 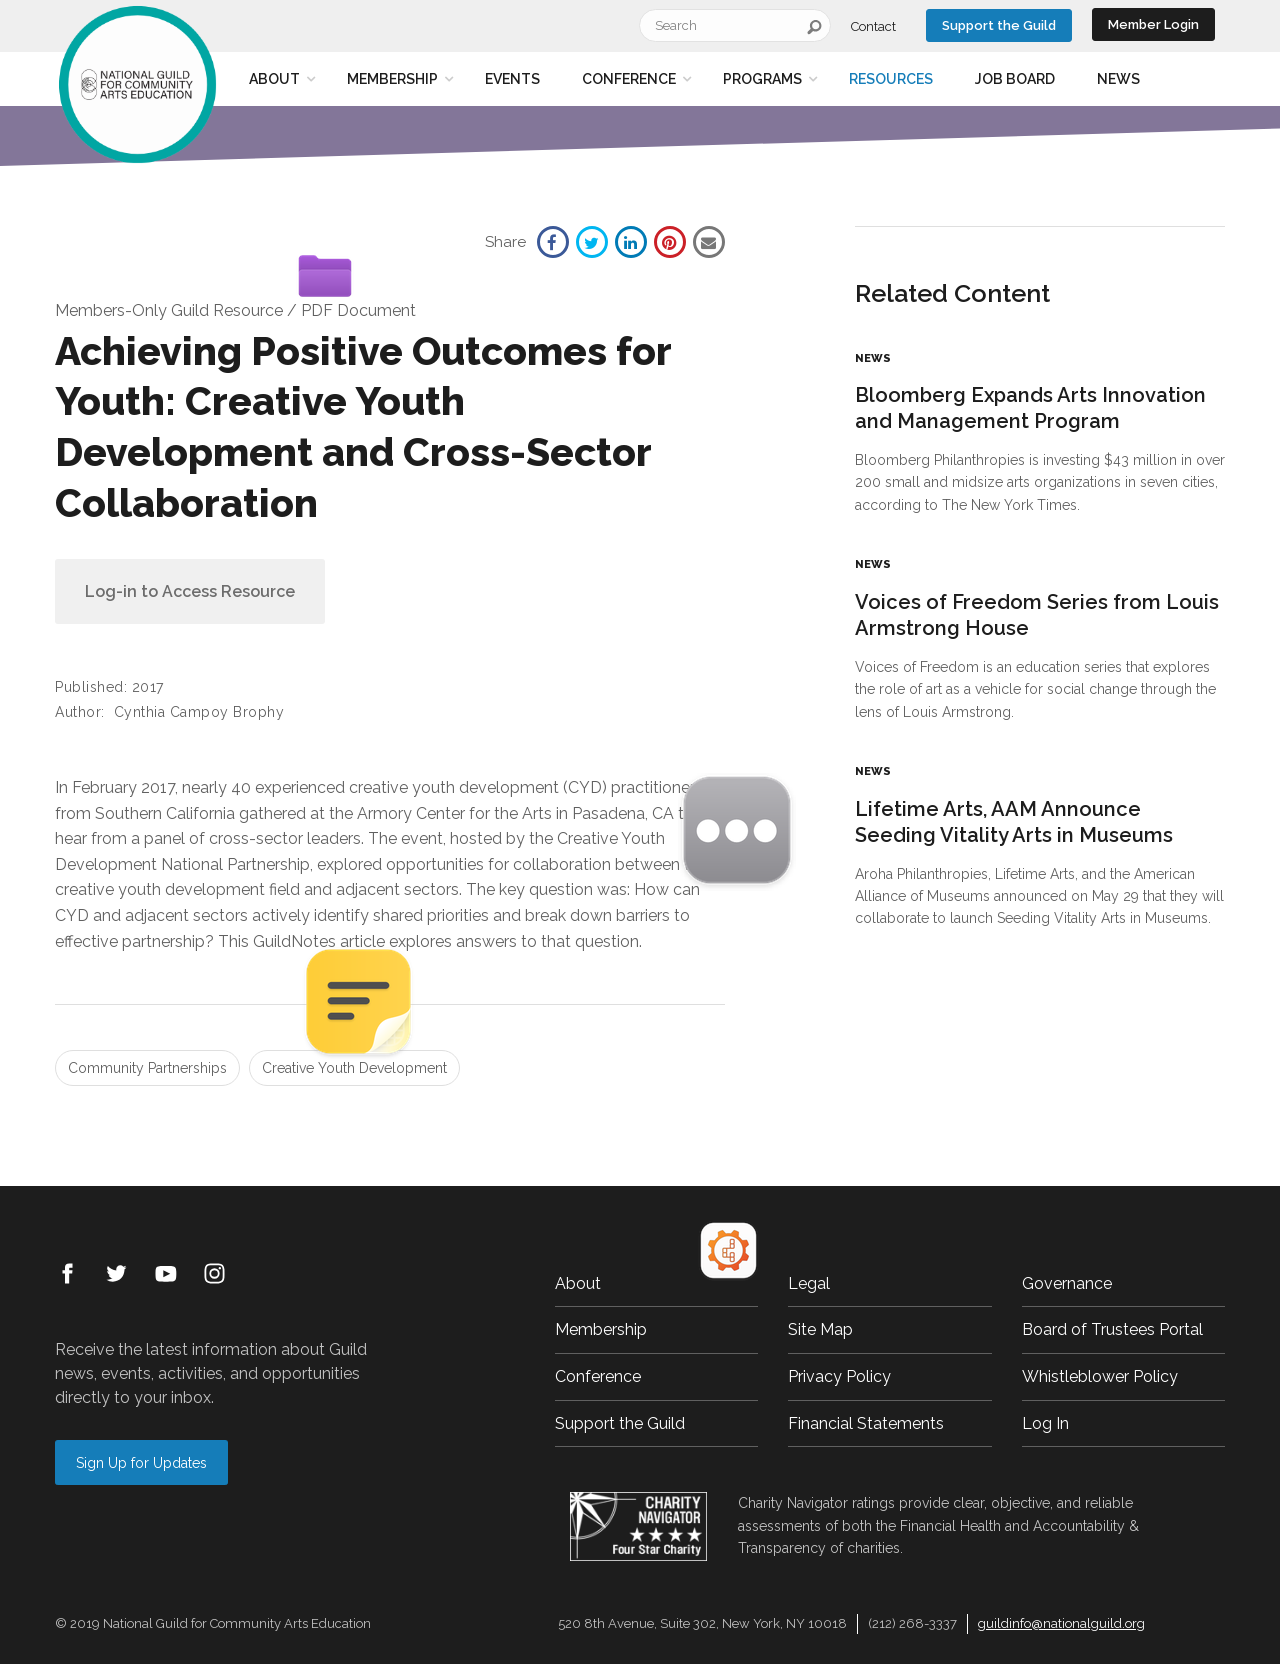 I want to click on open the stickies app for quick notes, so click(x=358, y=1001).